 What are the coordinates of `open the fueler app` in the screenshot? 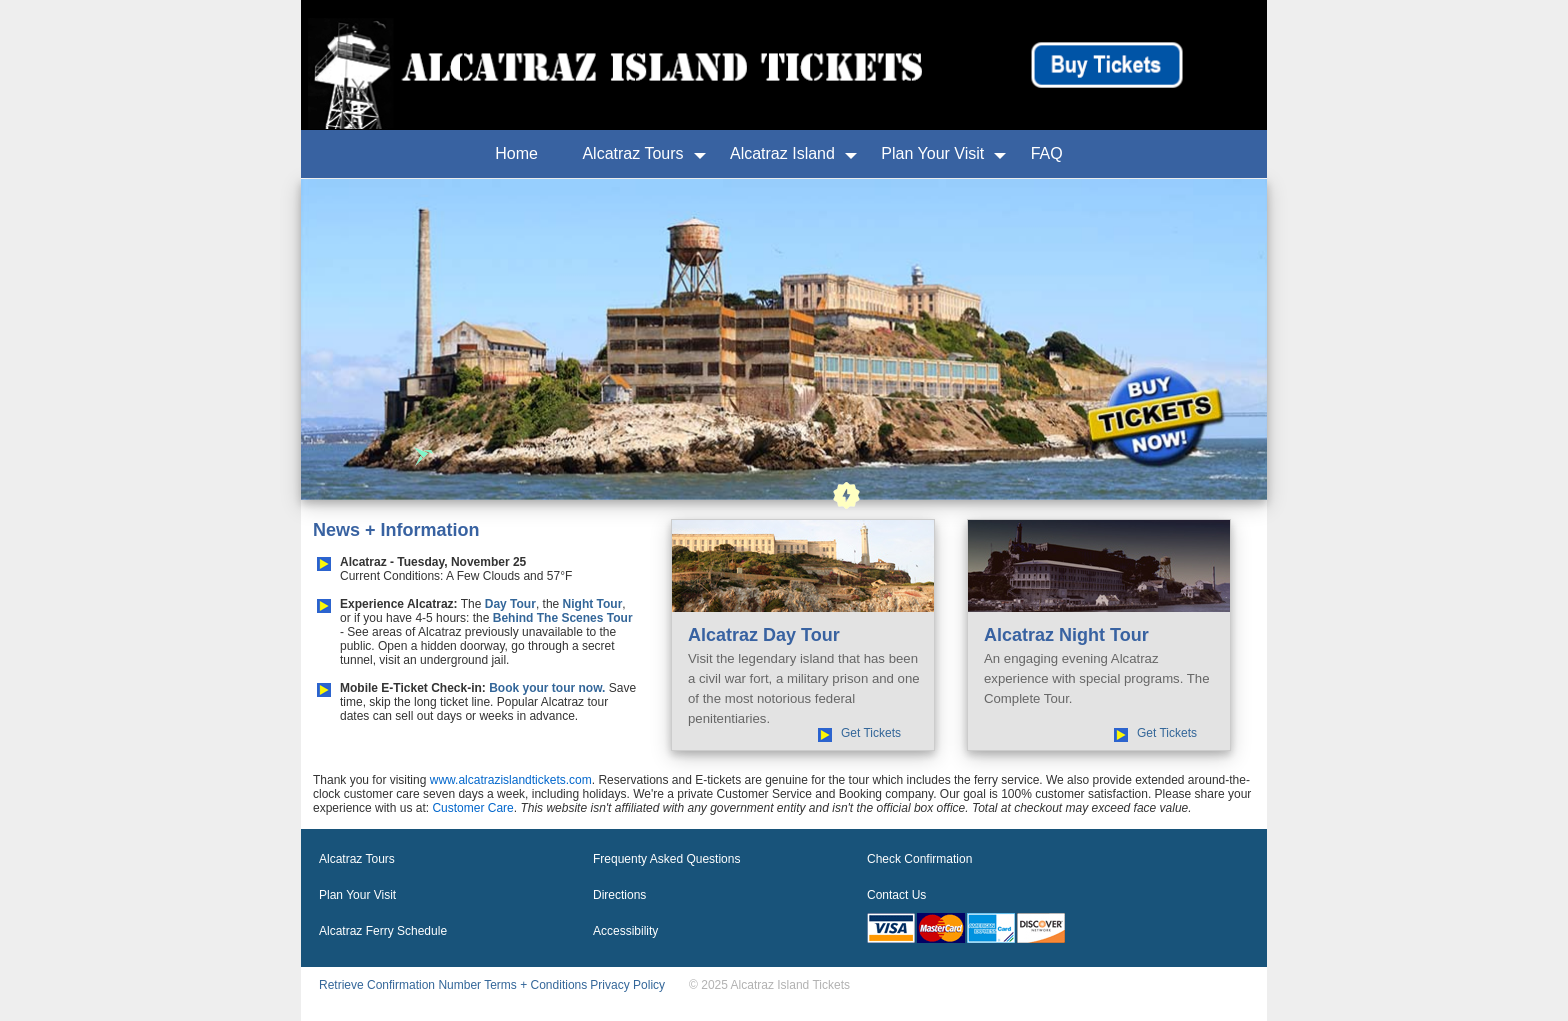 It's located at (846, 495).